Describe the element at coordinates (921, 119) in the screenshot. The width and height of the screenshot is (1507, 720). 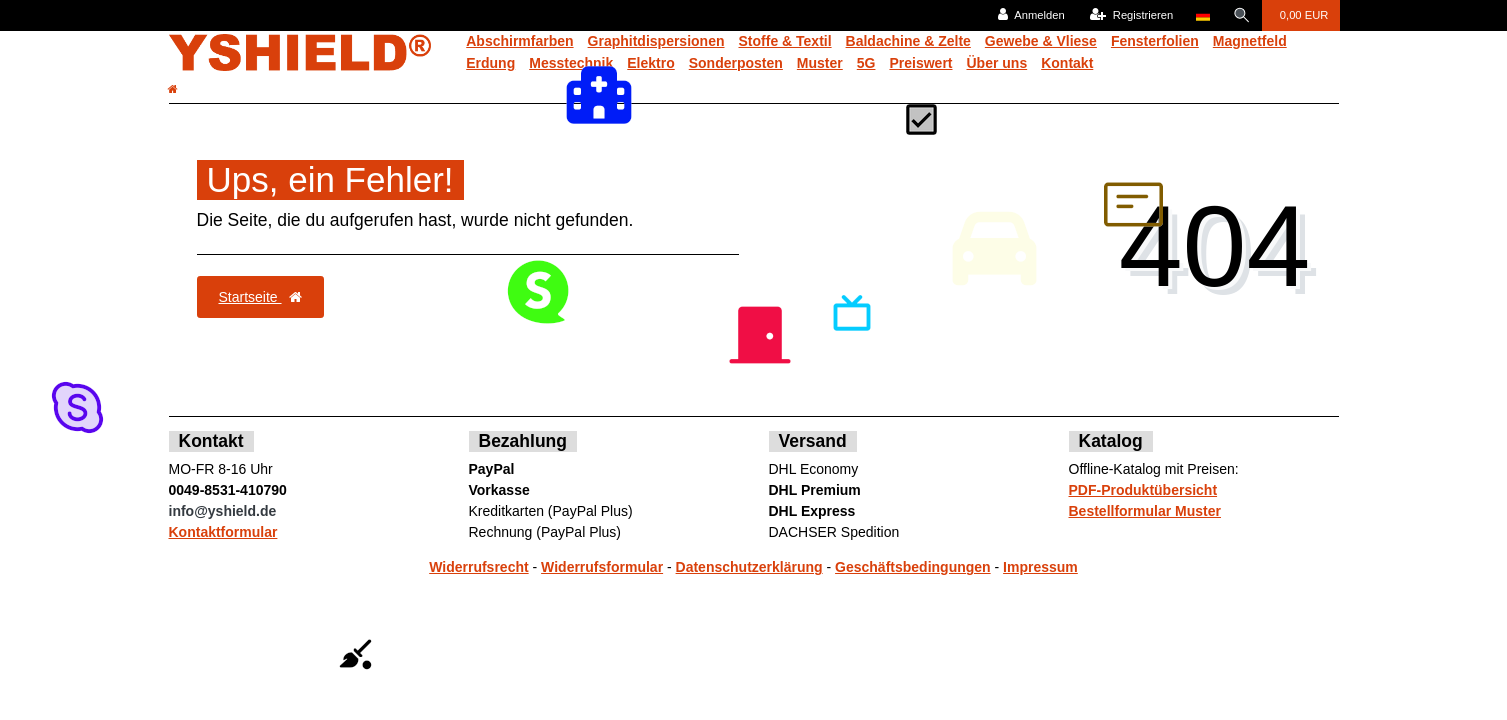
I see `select or confirm an option` at that location.